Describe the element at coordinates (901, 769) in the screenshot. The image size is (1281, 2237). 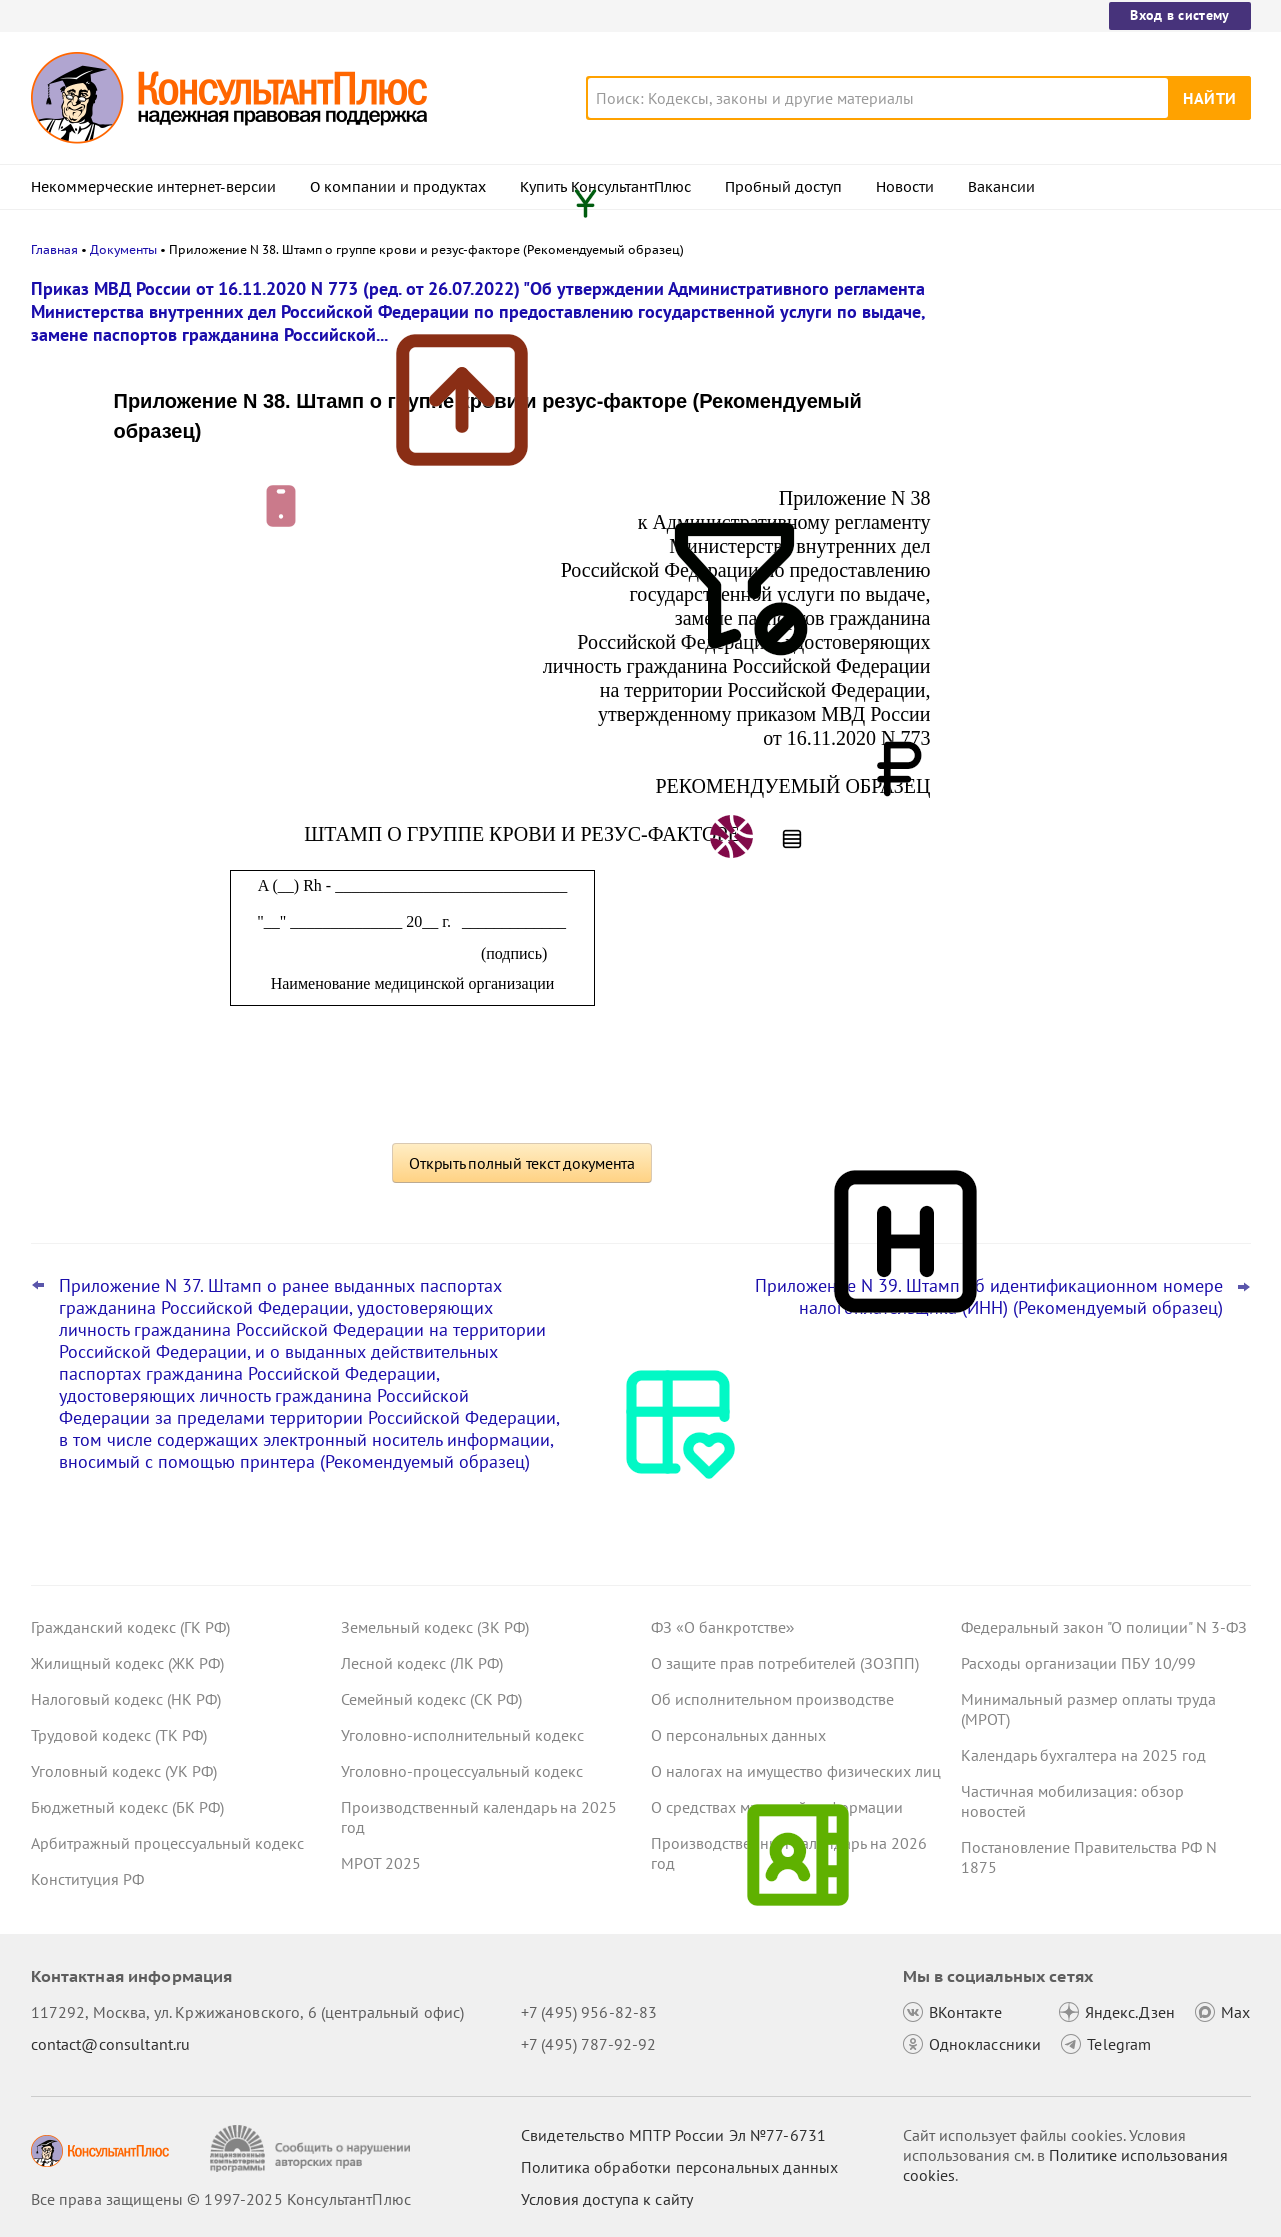
I see `indicates Russian ruble currency` at that location.